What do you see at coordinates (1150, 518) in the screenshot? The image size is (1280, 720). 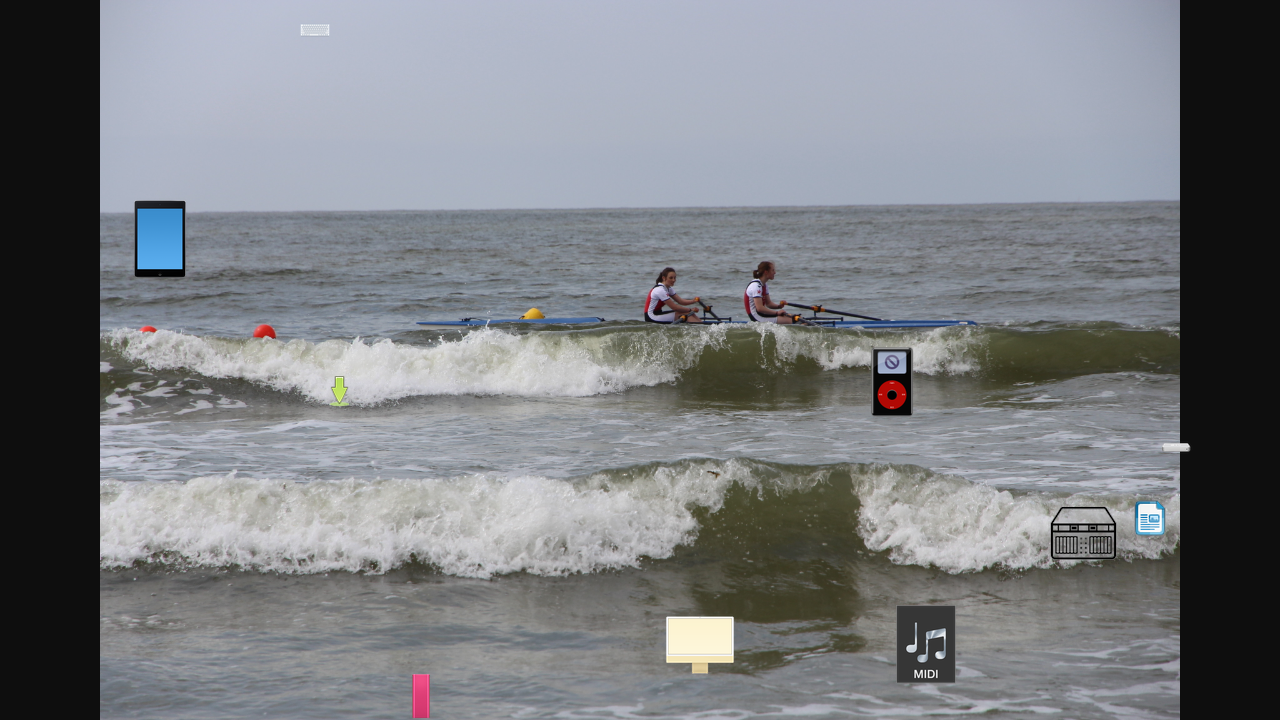 I see `open a libreoffice writer text document` at bounding box center [1150, 518].